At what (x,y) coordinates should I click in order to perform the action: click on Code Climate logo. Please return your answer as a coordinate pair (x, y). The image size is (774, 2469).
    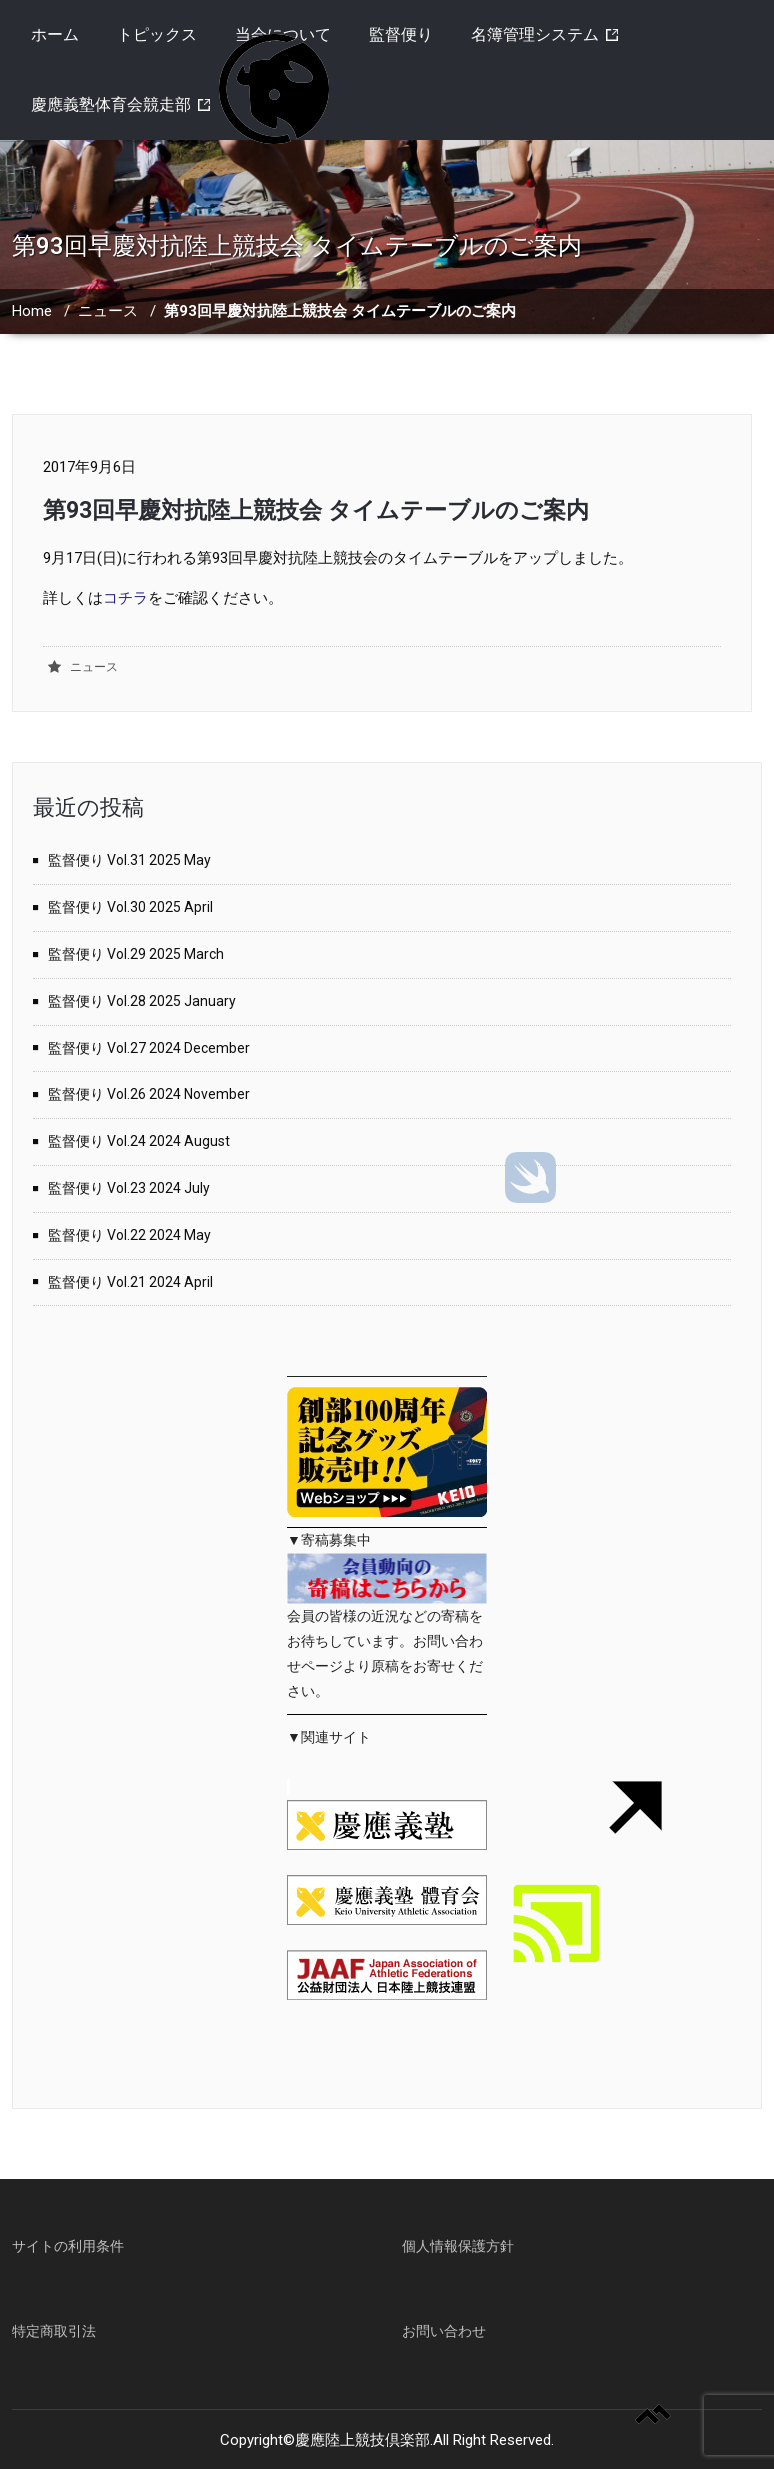
    Looking at the image, I should click on (653, 2414).